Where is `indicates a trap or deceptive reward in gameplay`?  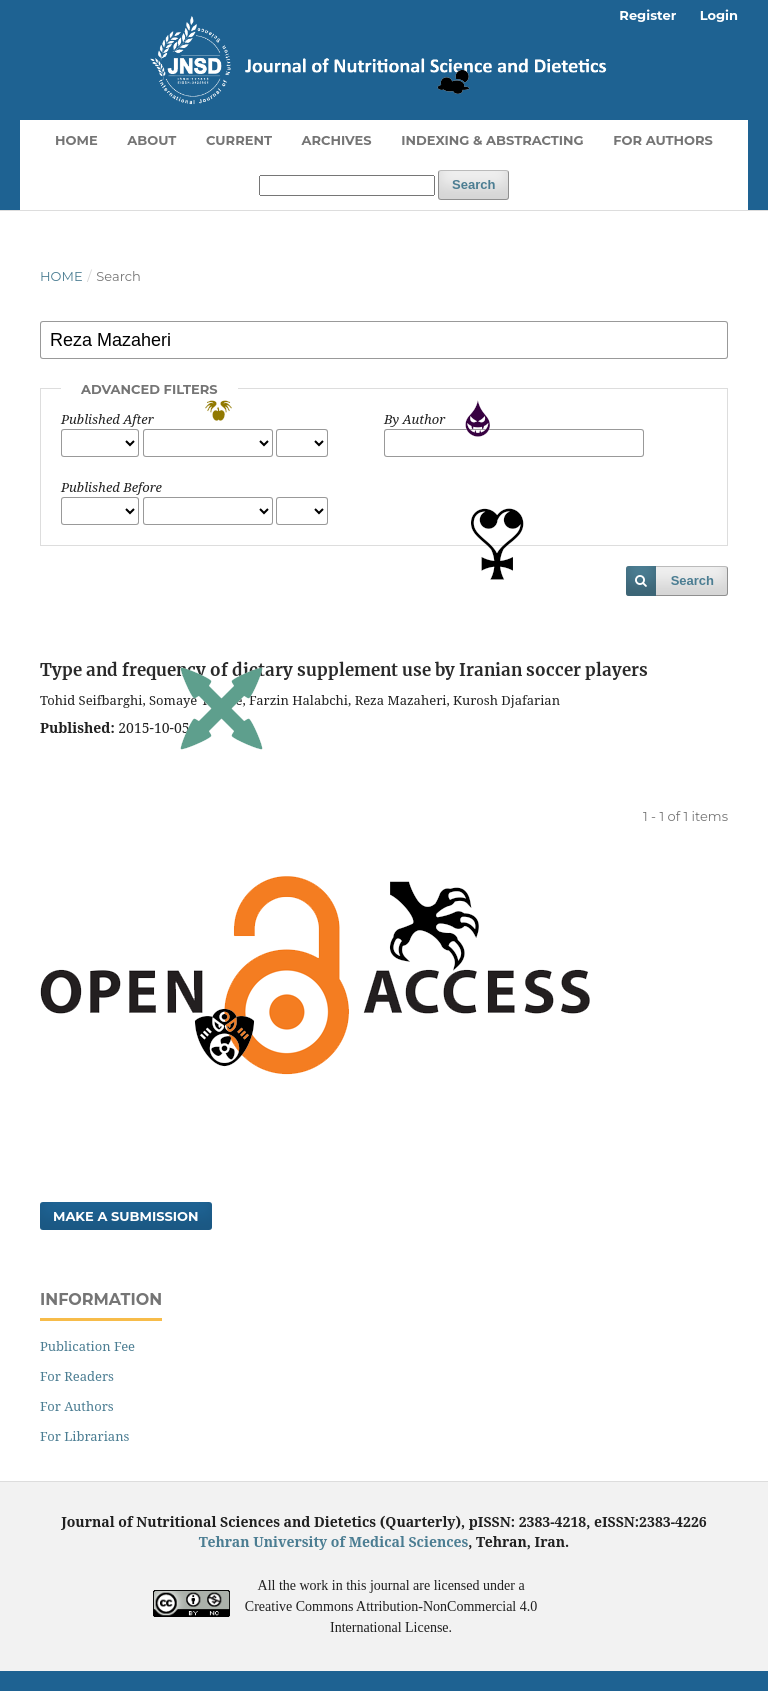 indicates a trap or deceptive reward in gameplay is located at coordinates (218, 409).